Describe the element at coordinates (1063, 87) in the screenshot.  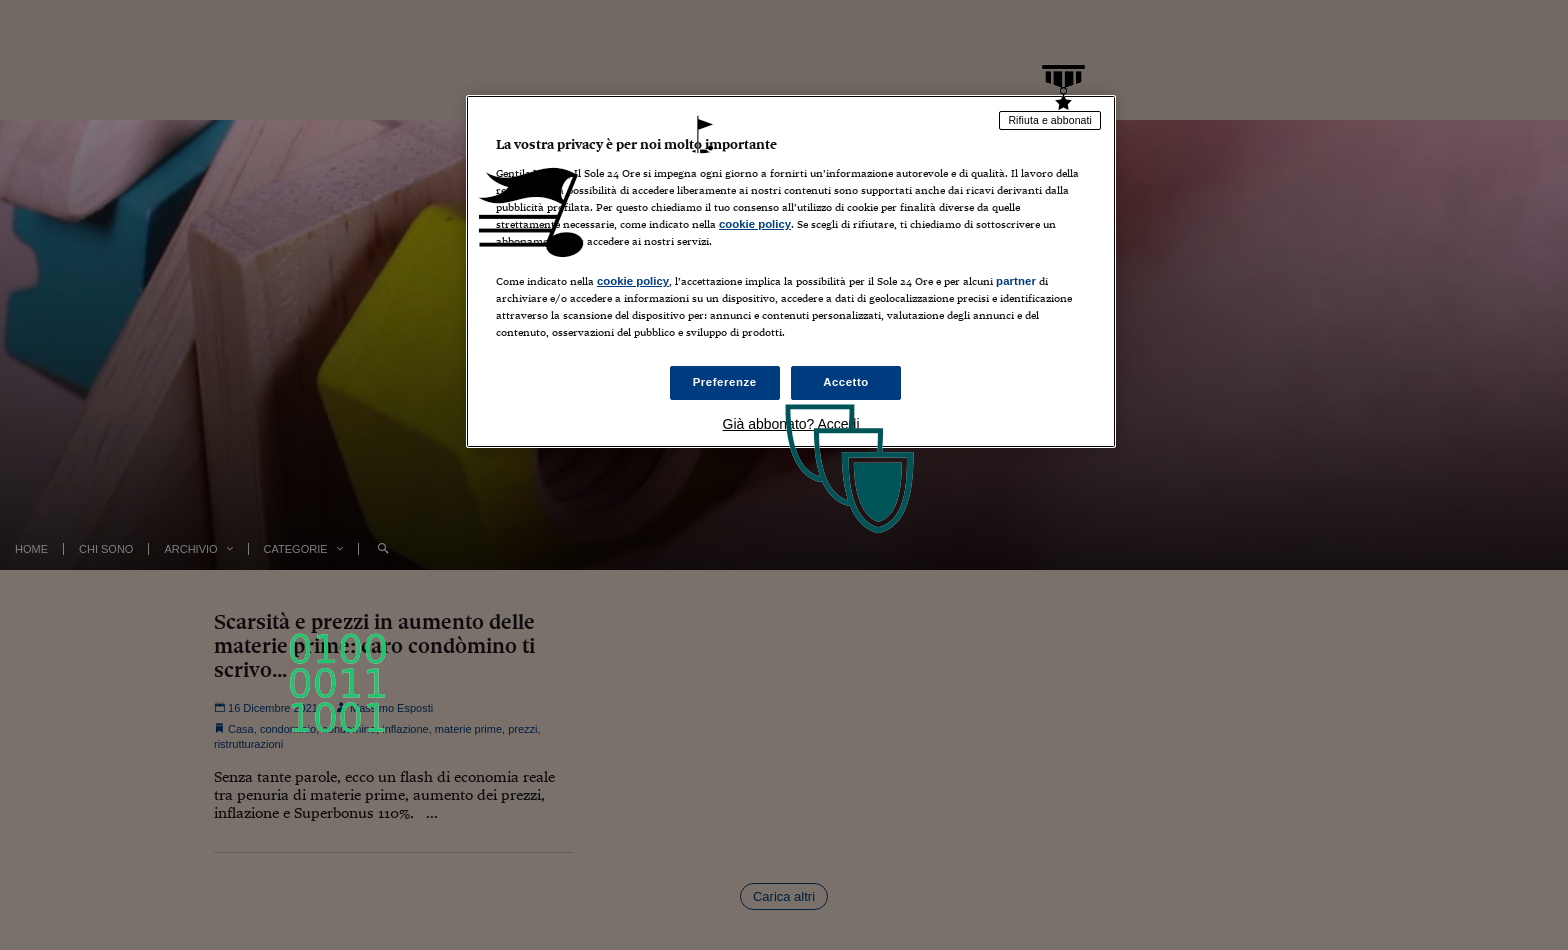
I see `view achievements or awards` at that location.